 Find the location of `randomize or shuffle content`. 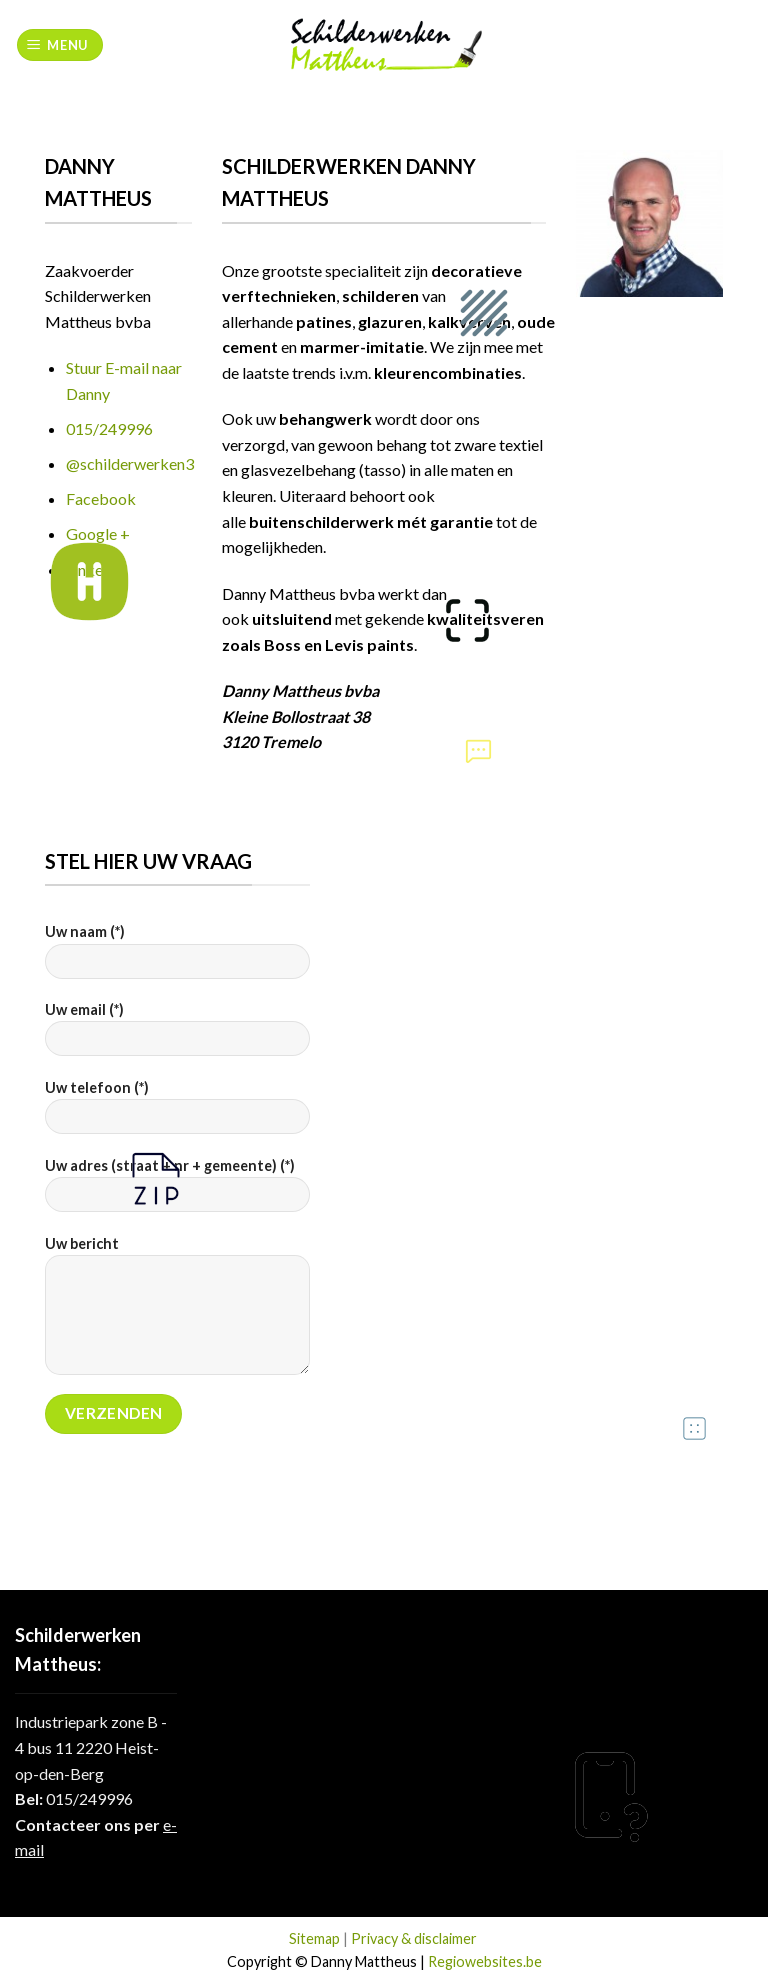

randomize or shuffle content is located at coordinates (694, 1428).